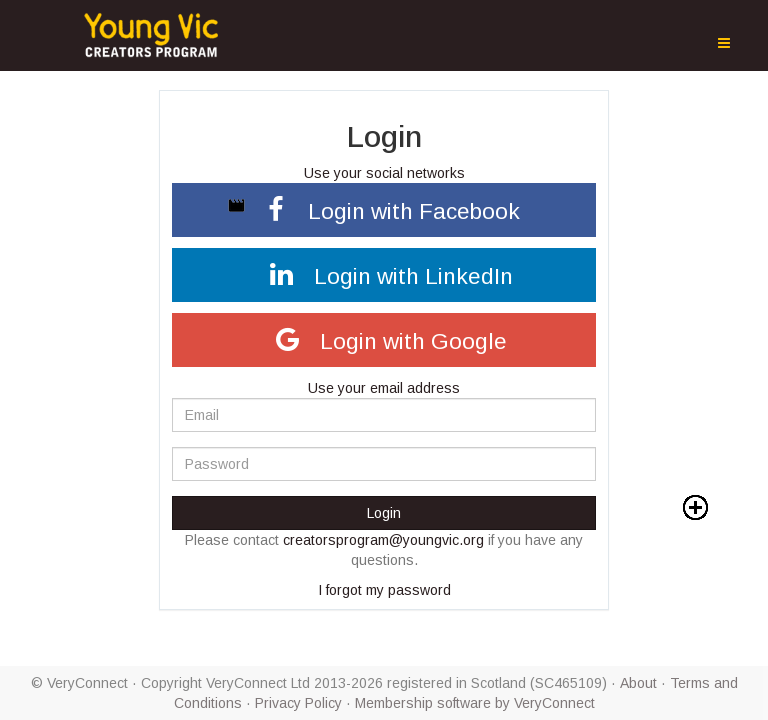 This screenshot has width=768, height=720. What do you see at coordinates (236, 205) in the screenshot?
I see `access video or movie content` at bounding box center [236, 205].